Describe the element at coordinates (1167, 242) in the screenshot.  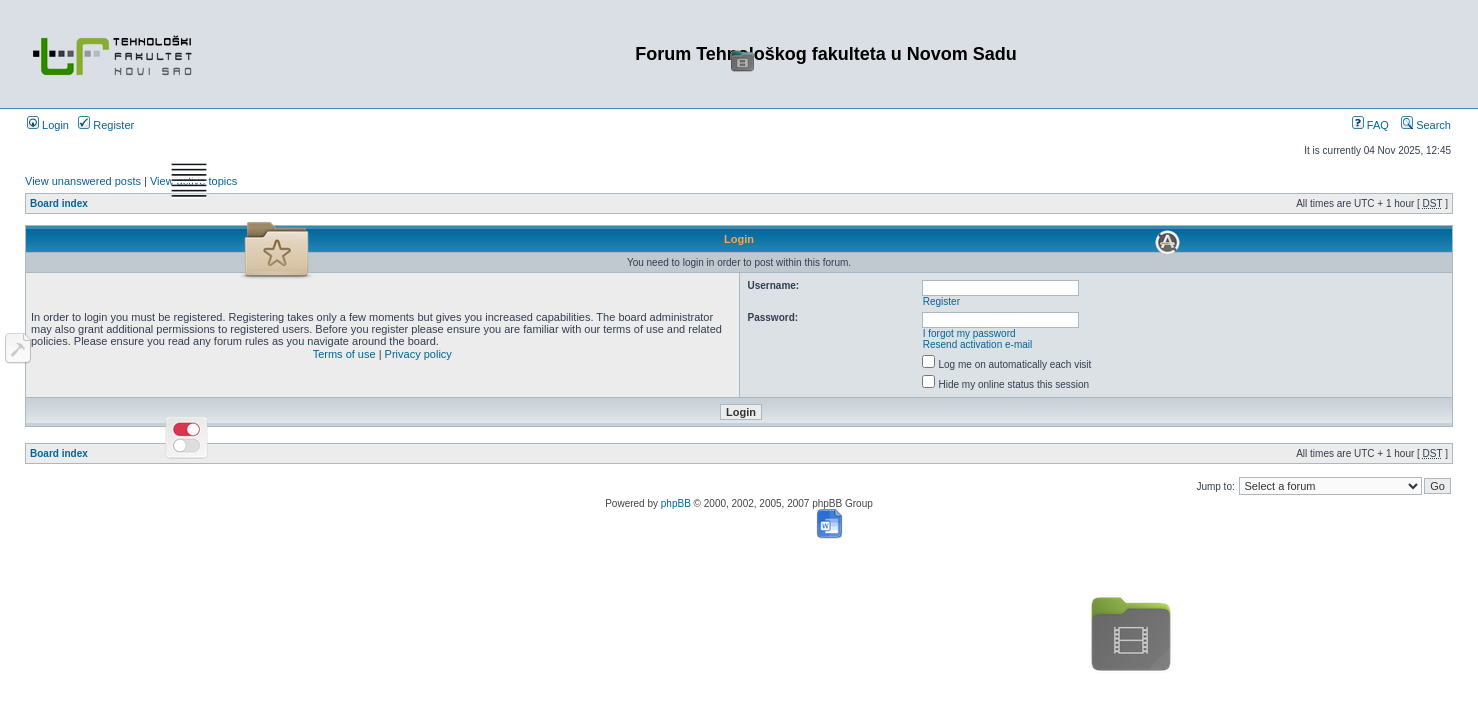
I see `open the software update manager` at that location.